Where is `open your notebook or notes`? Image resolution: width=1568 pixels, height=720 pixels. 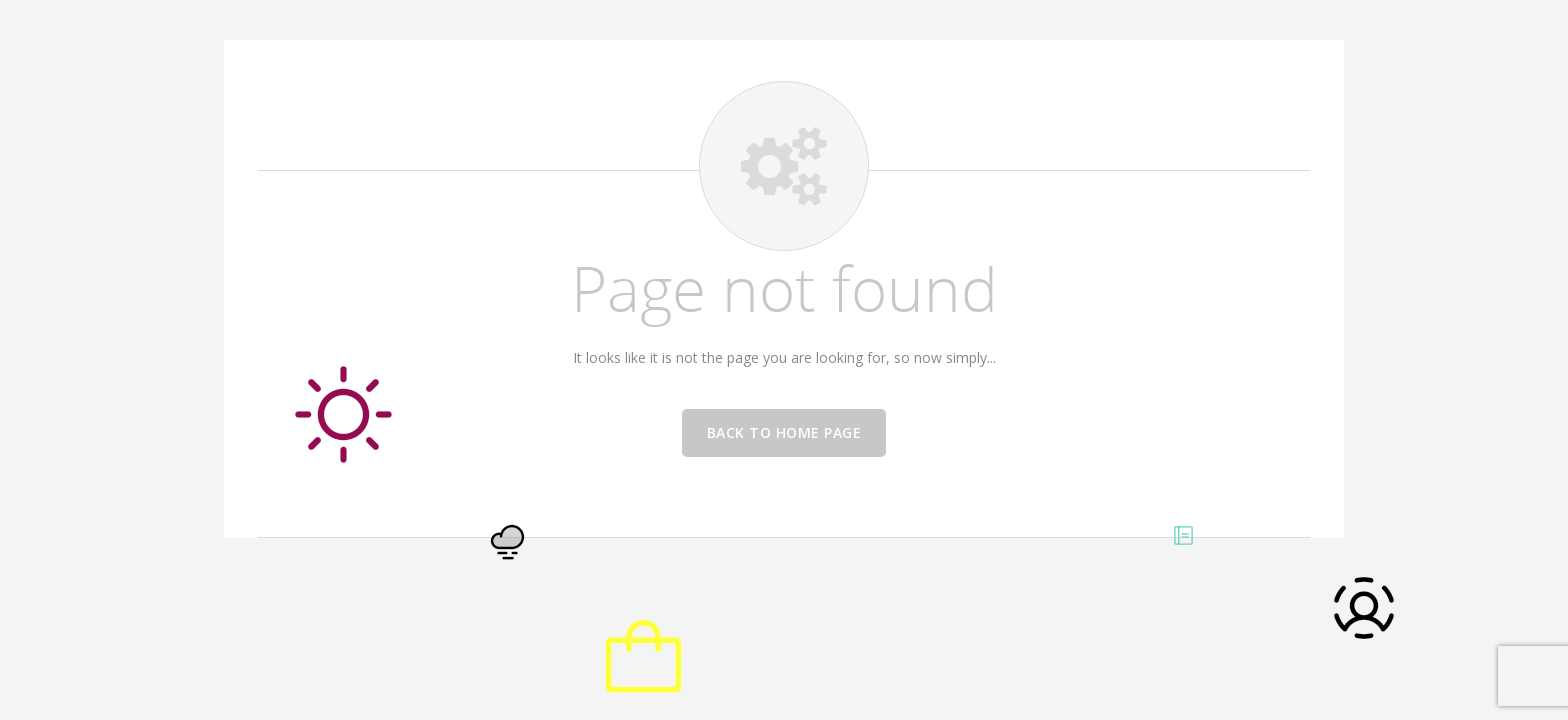 open your notebook or notes is located at coordinates (1183, 535).